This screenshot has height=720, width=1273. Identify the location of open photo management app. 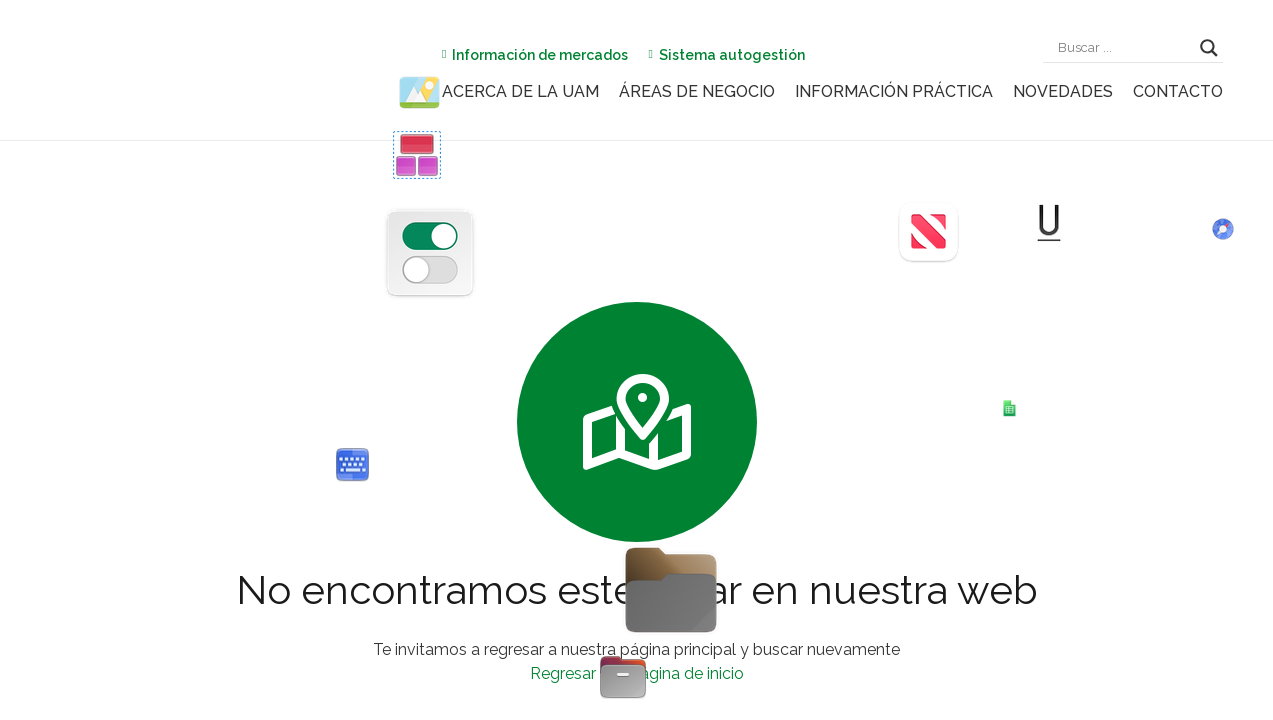
(419, 92).